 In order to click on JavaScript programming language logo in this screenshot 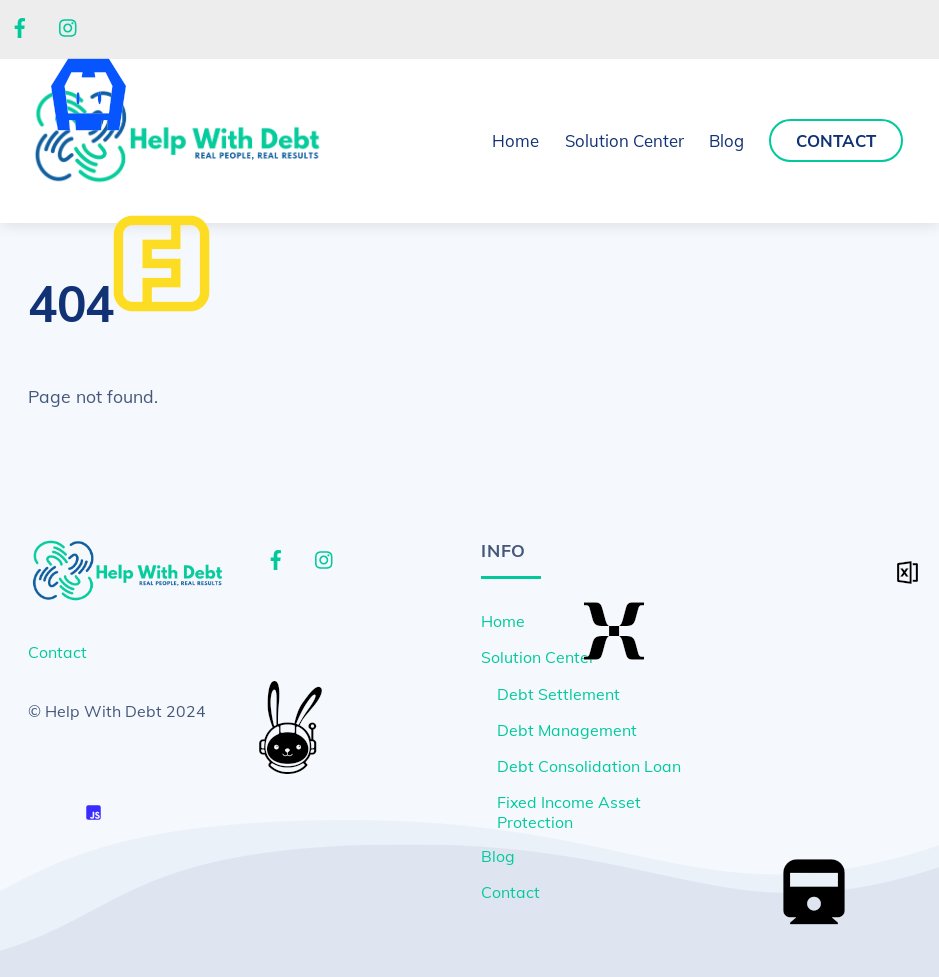, I will do `click(93, 812)`.